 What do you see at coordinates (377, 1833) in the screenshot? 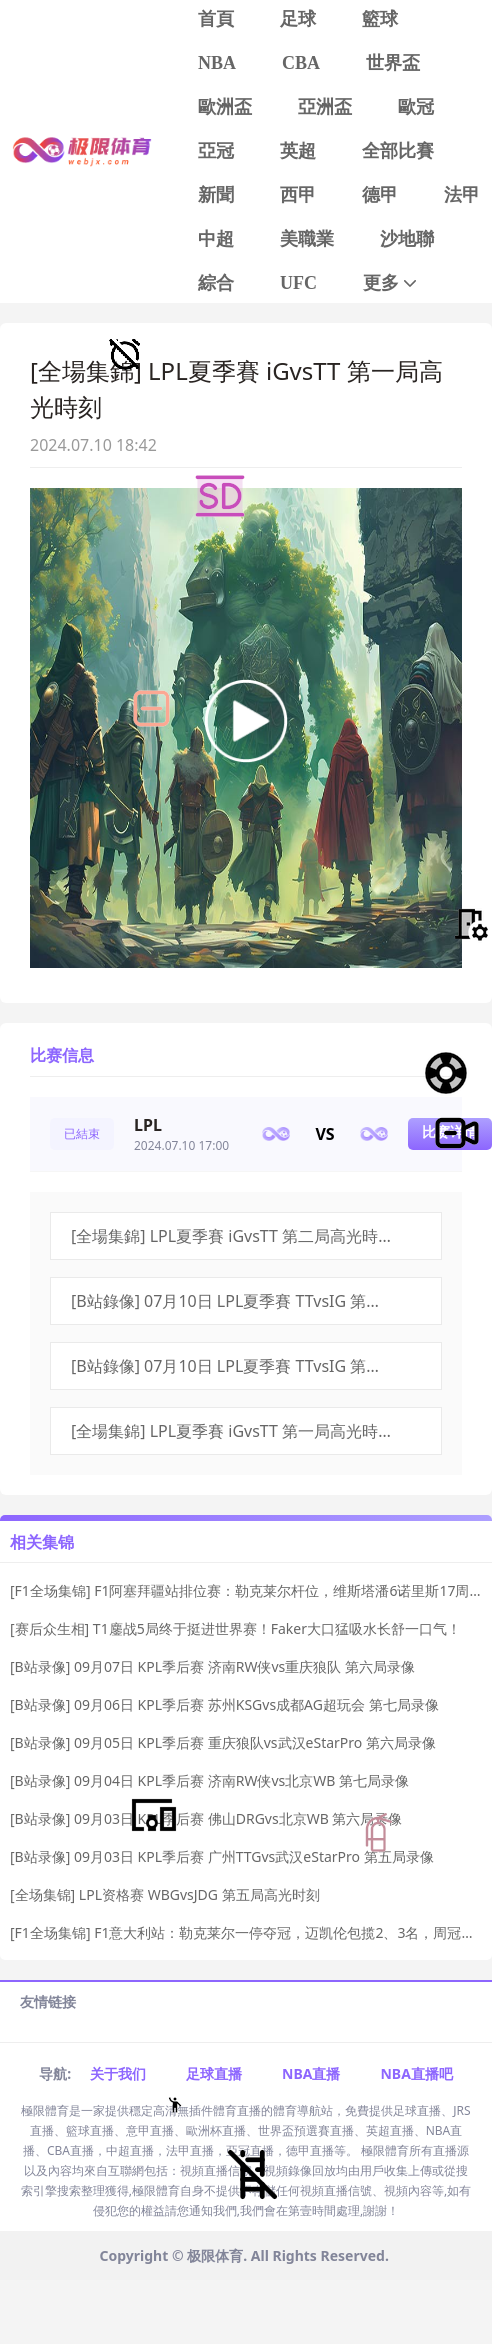
I see `access fire safety information` at bounding box center [377, 1833].